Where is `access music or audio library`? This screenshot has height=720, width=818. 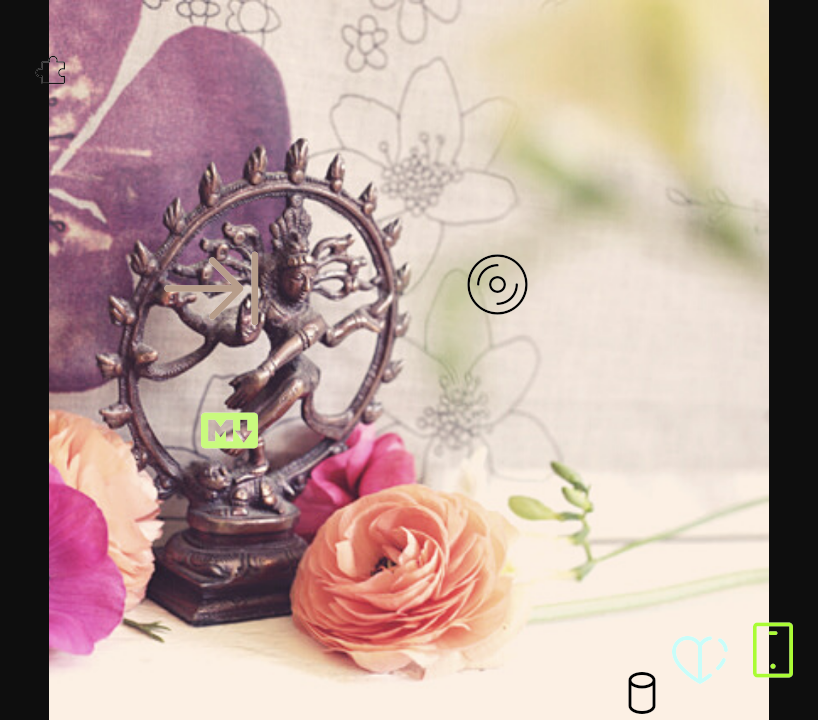 access music or audio library is located at coordinates (497, 284).